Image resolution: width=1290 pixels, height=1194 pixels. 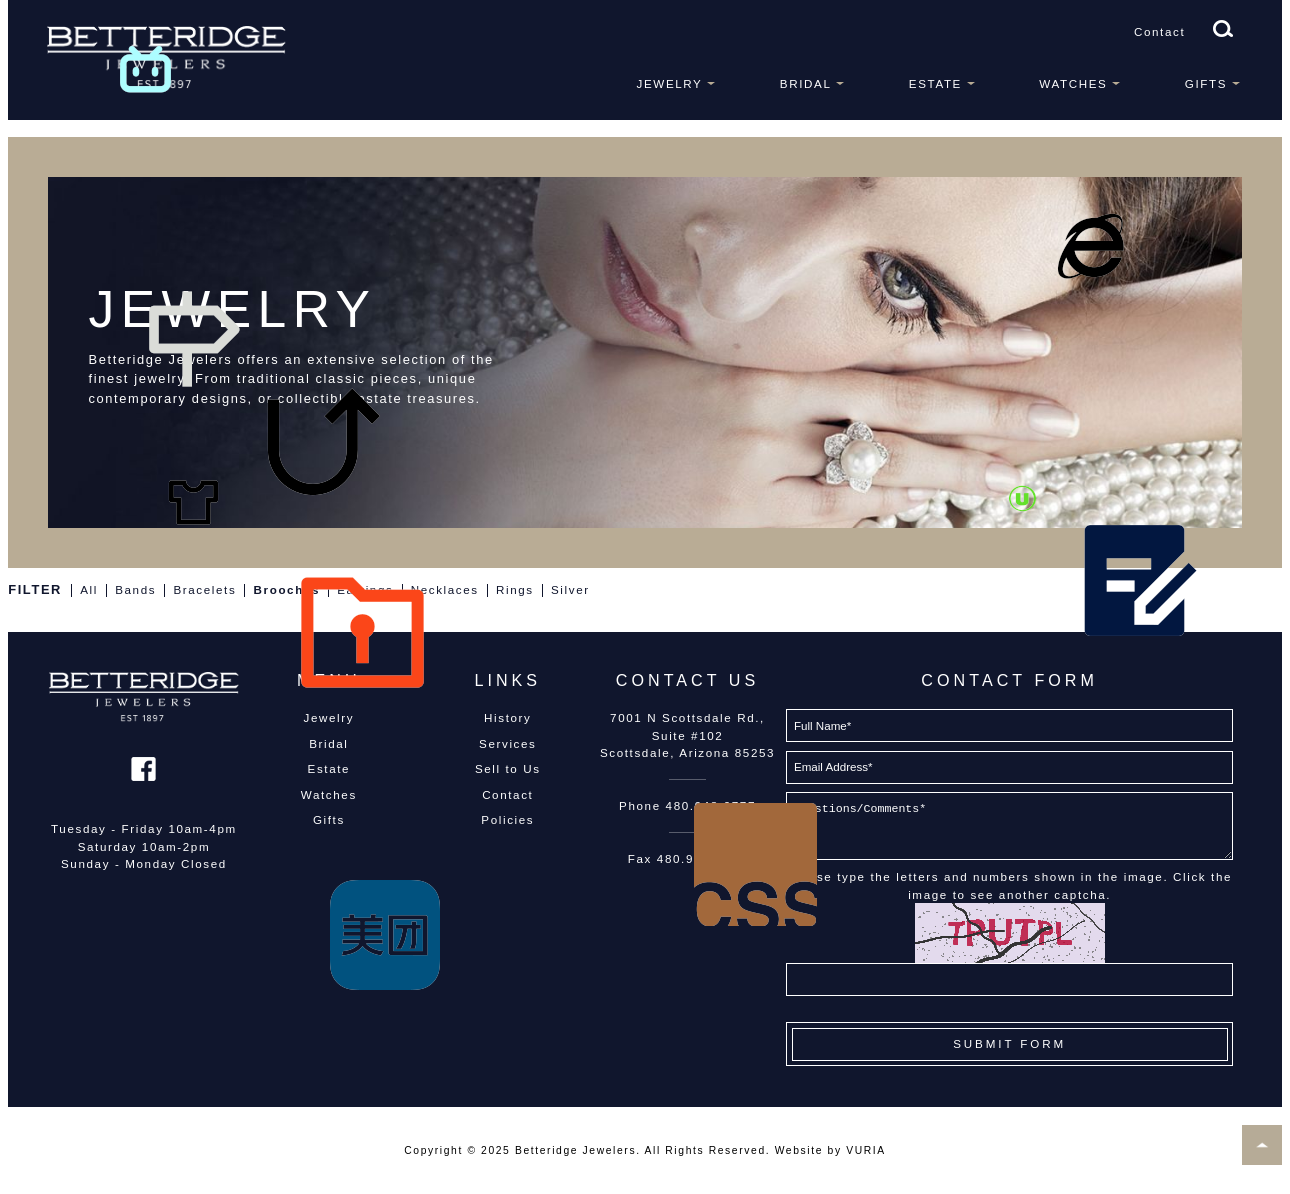 What do you see at coordinates (318, 444) in the screenshot?
I see `redo or repeat last action` at bounding box center [318, 444].